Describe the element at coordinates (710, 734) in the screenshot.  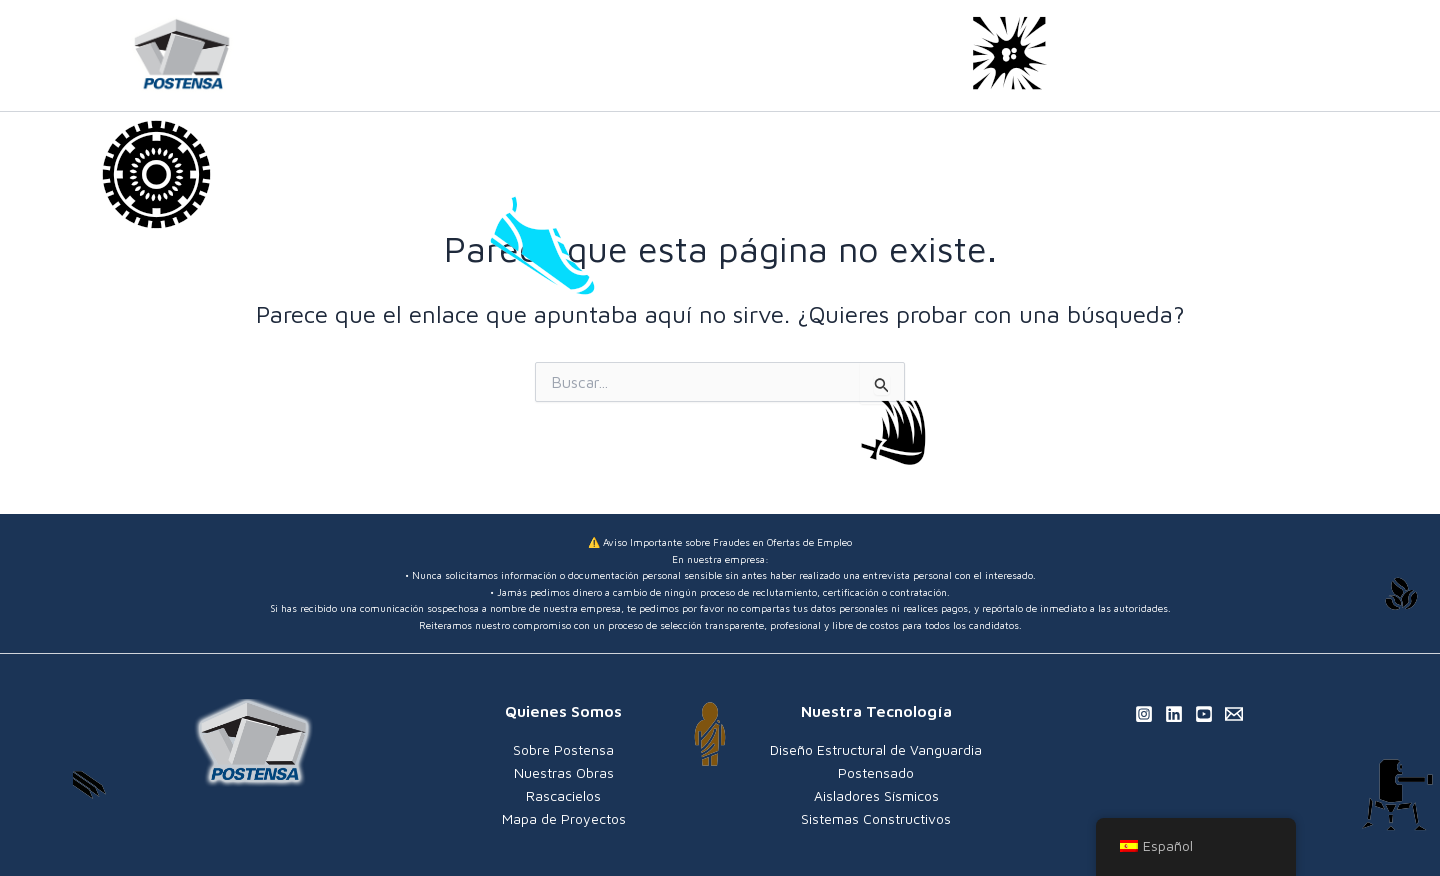
I see `select roman or ancient civilization theme` at that location.